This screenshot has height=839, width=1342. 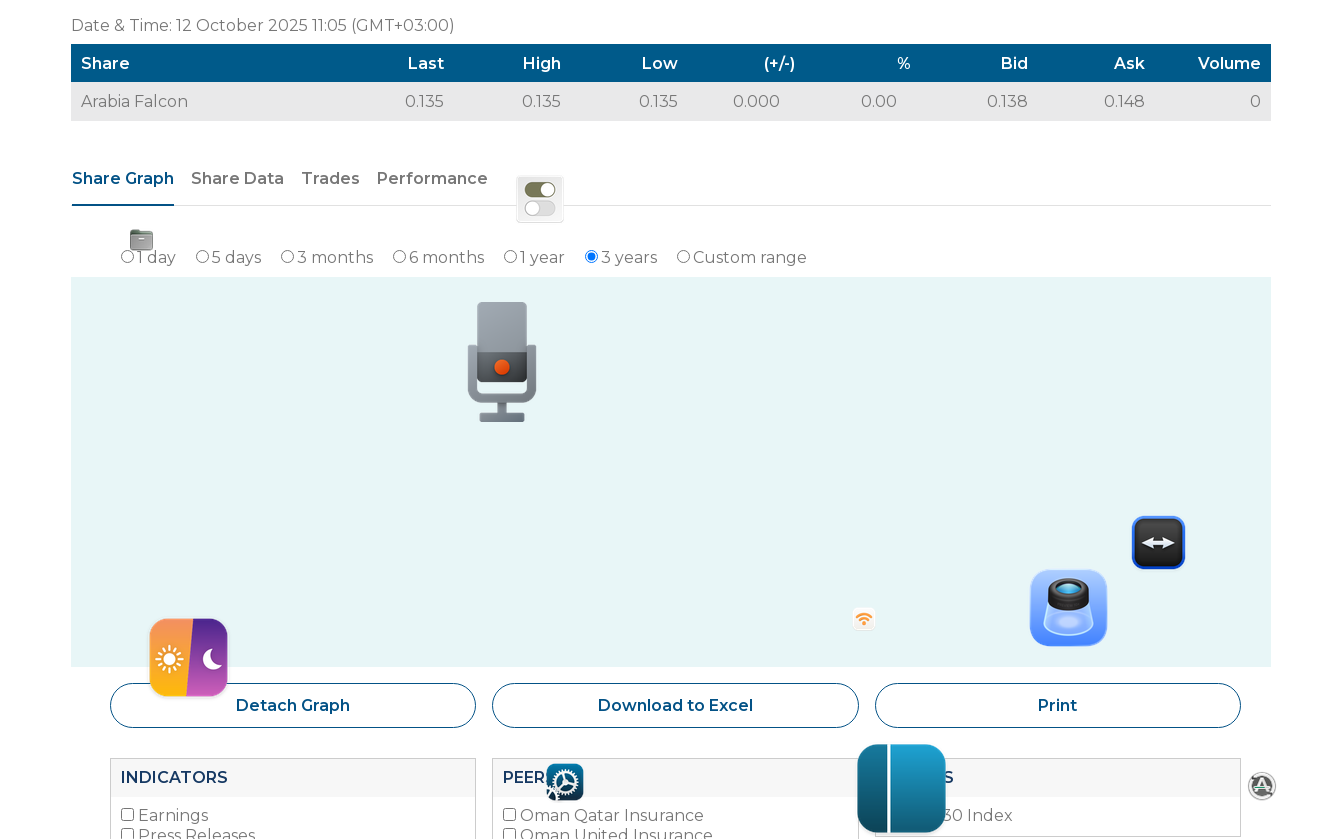 What do you see at coordinates (864, 619) in the screenshot?
I see `connect to a captive portal or public wifi network` at bounding box center [864, 619].